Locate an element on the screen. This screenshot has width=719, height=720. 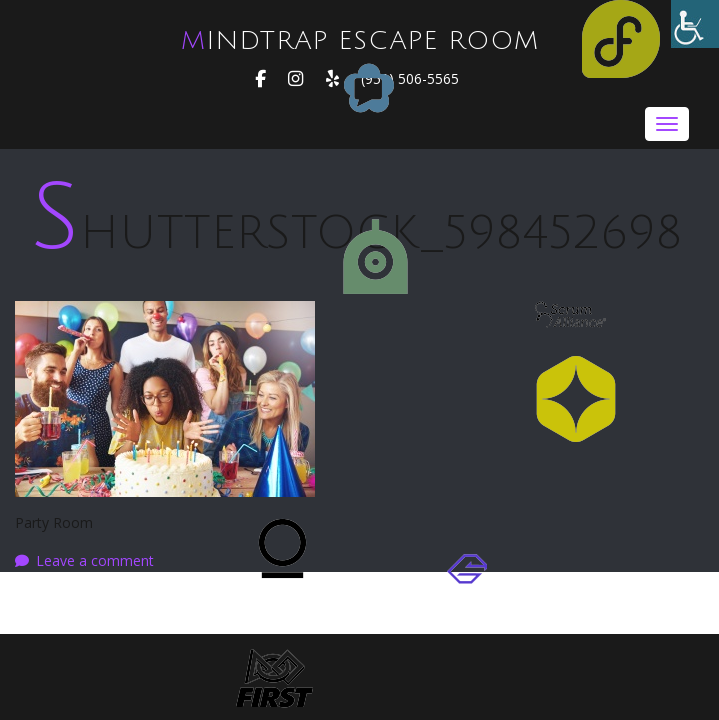
view user profile is located at coordinates (282, 548).